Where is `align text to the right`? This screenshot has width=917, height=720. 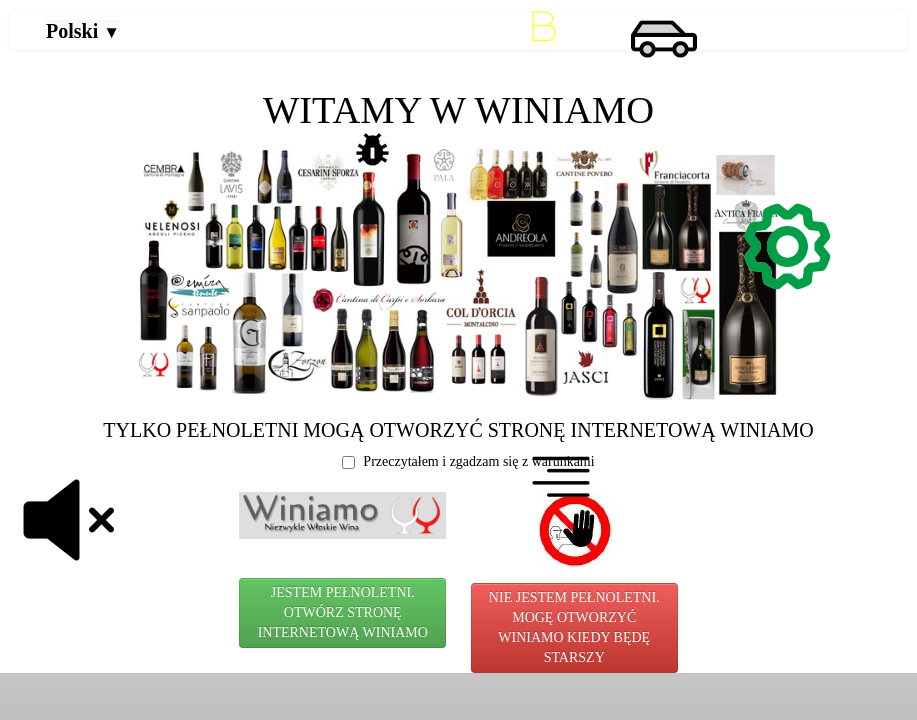
align text to the right is located at coordinates (561, 478).